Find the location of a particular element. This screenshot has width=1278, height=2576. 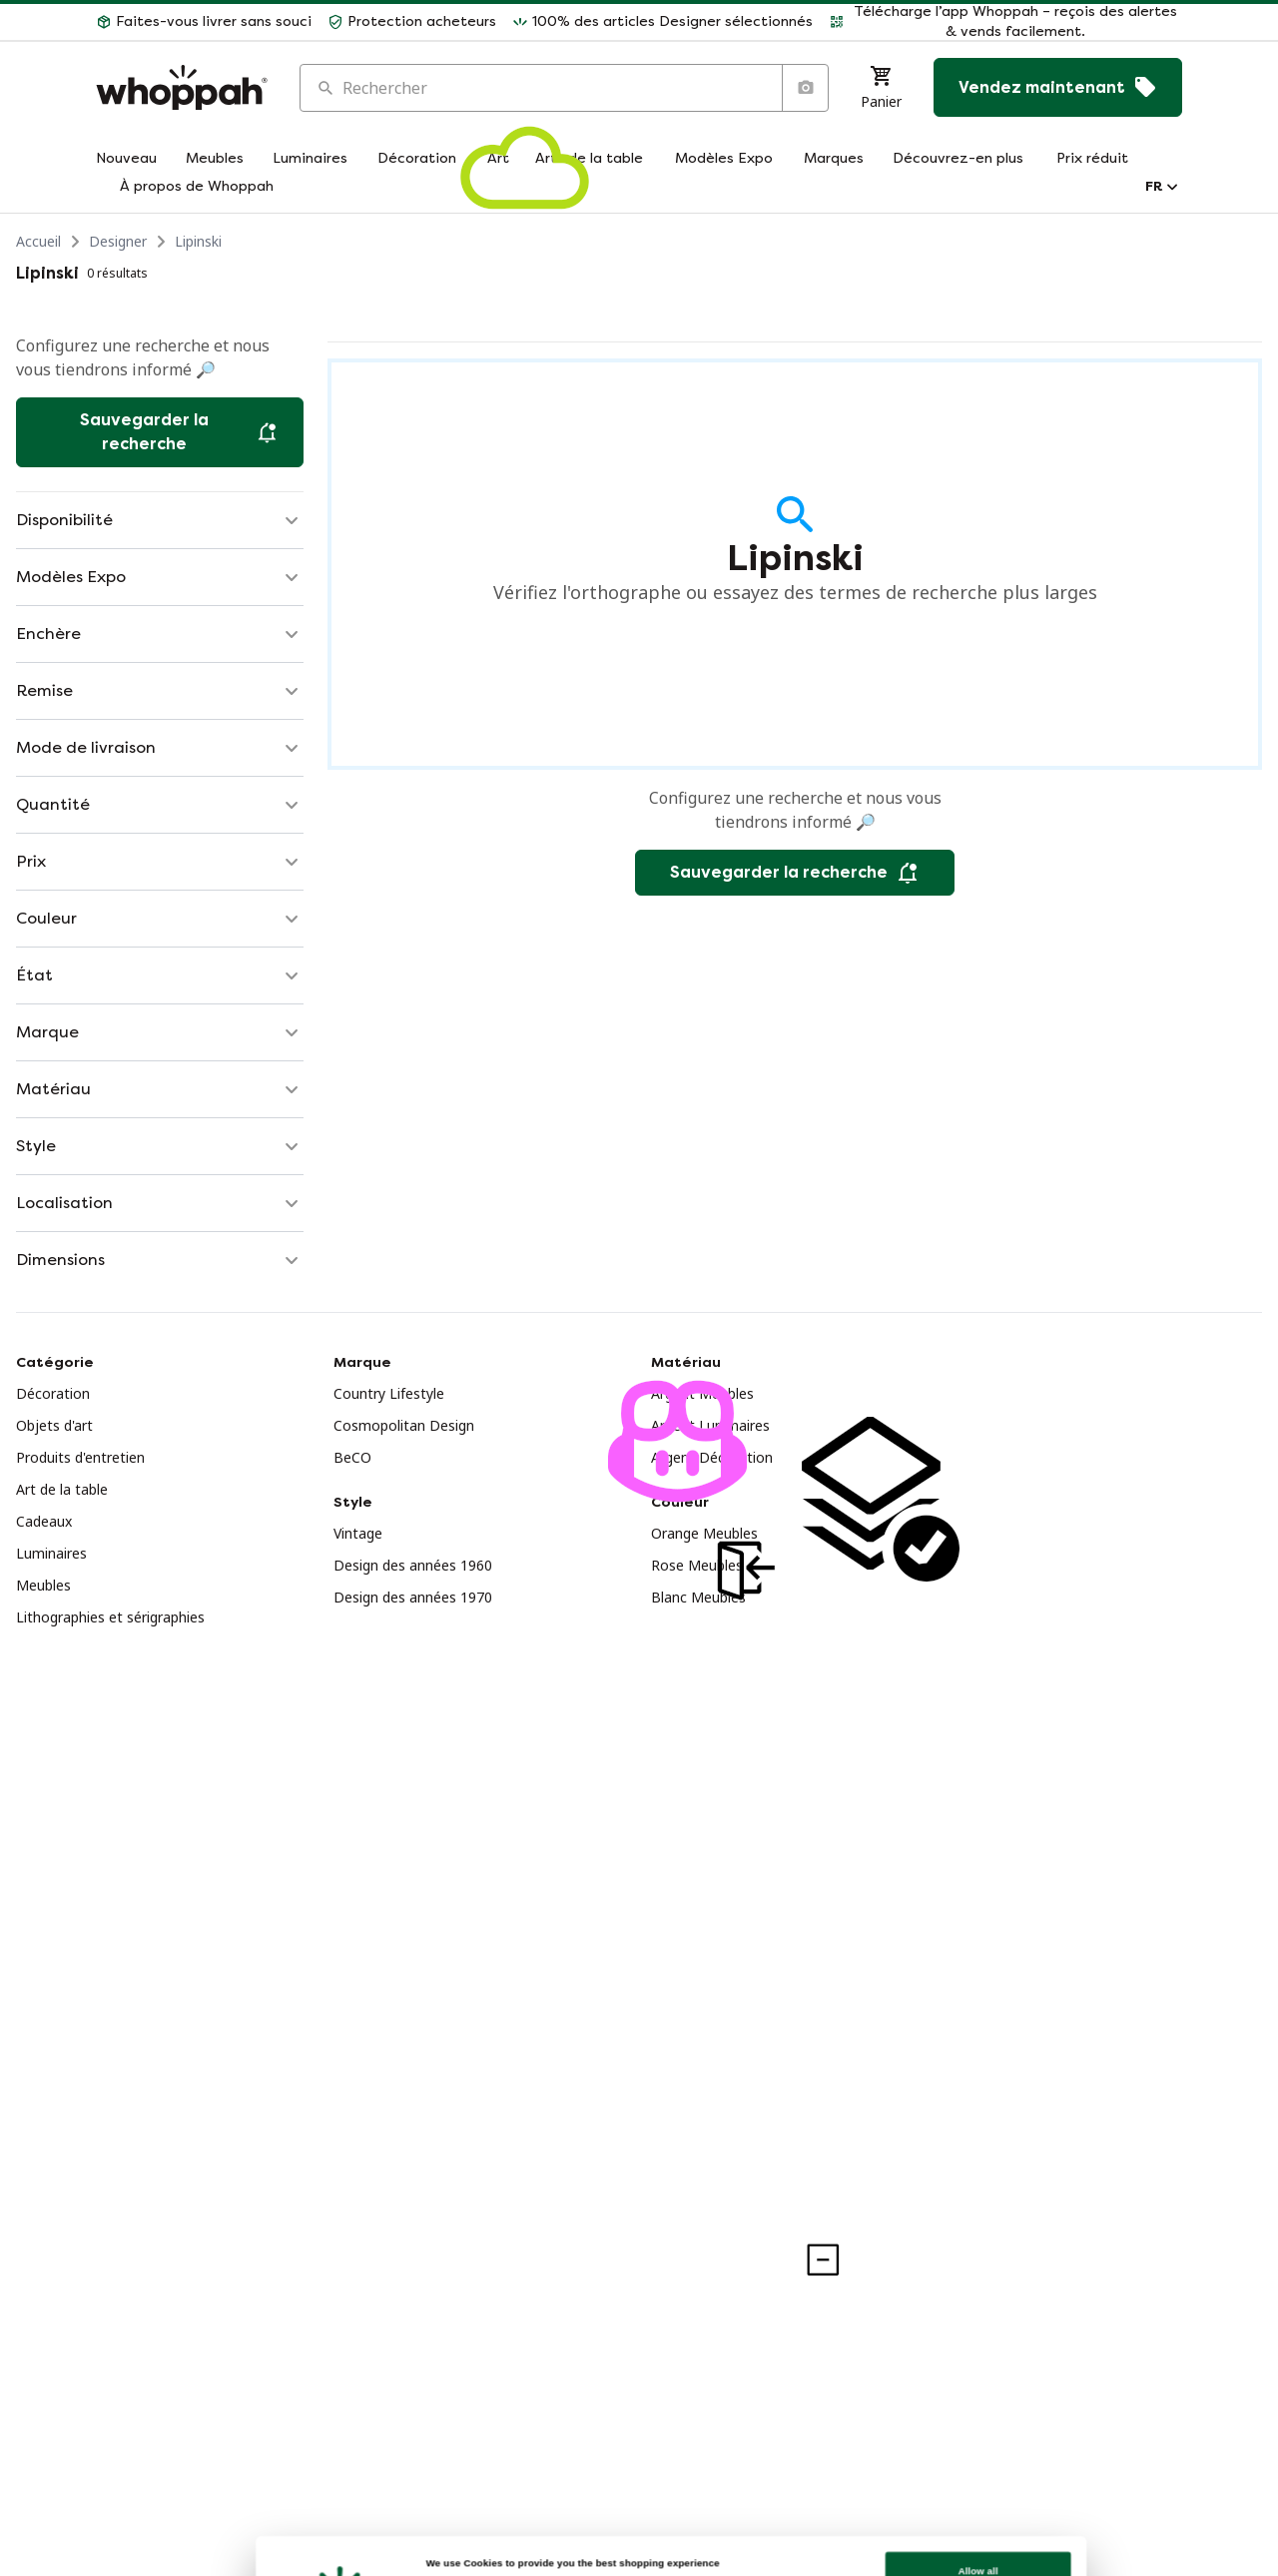

access cloud storage is located at coordinates (524, 172).